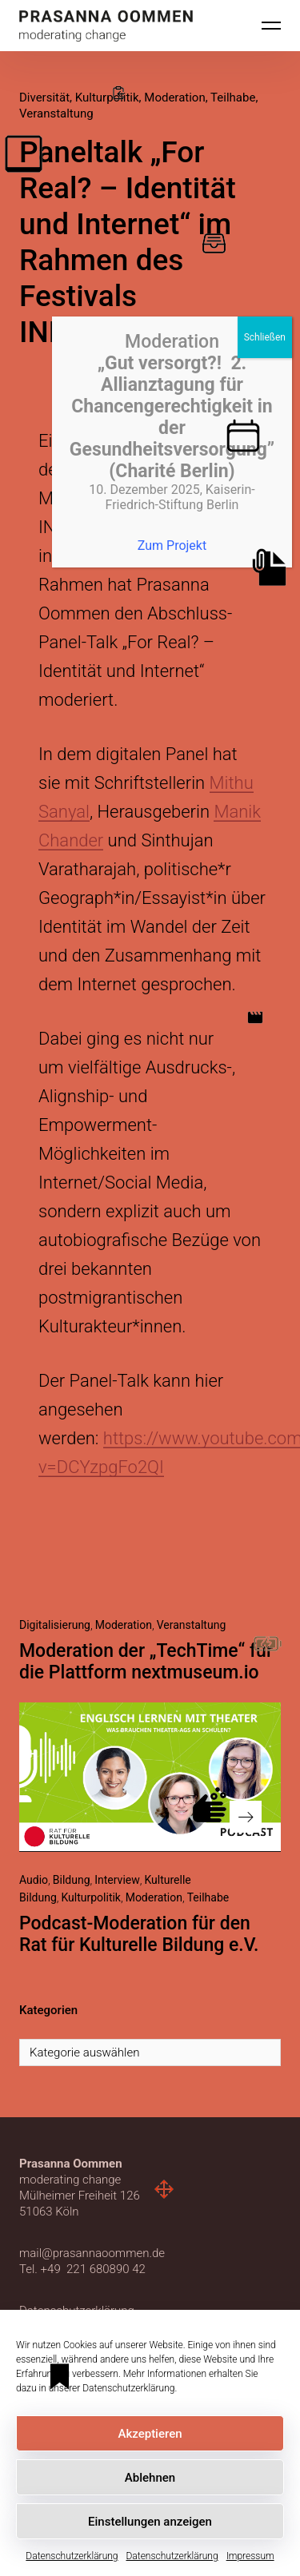 The height and width of the screenshot is (2576, 300). What do you see at coordinates (164, 2189) in the screenshot?
I see `move or reposition an element` at bounding box center [164, 2189].